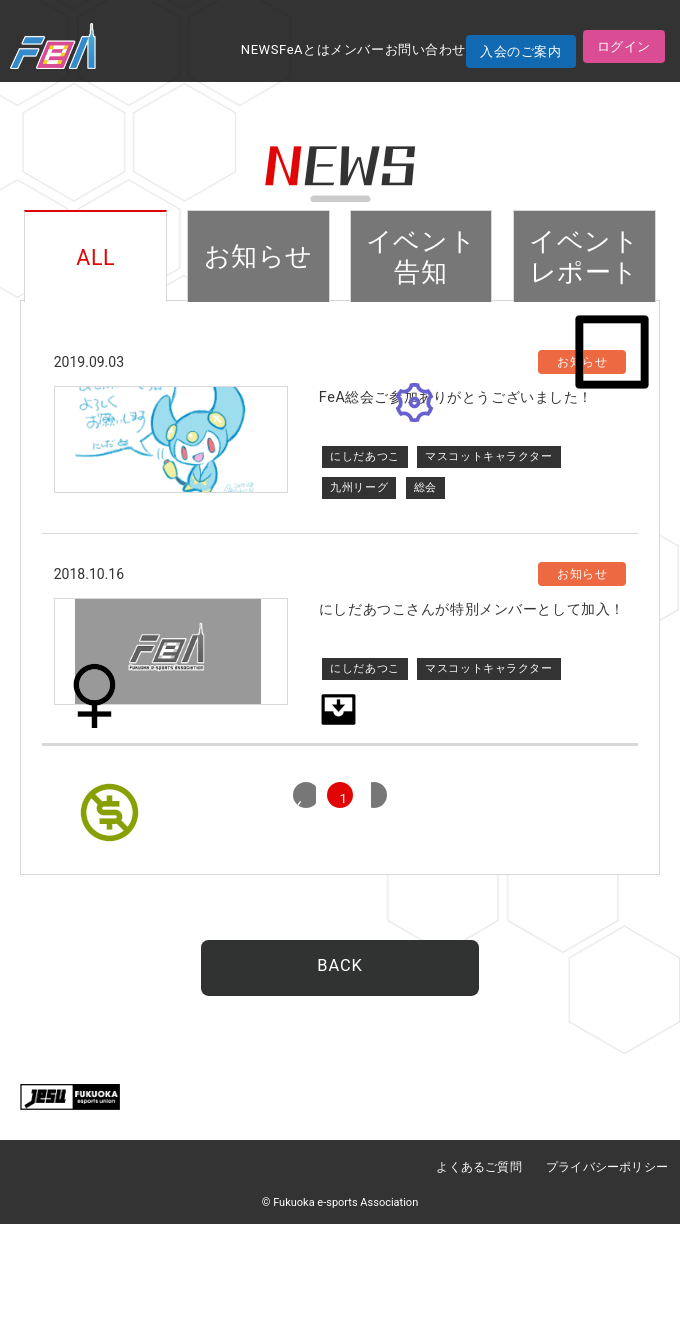 The width and height of the screenshot is (680, 1336). I want to click on indicates non-commercial use license, so click(109, 812).